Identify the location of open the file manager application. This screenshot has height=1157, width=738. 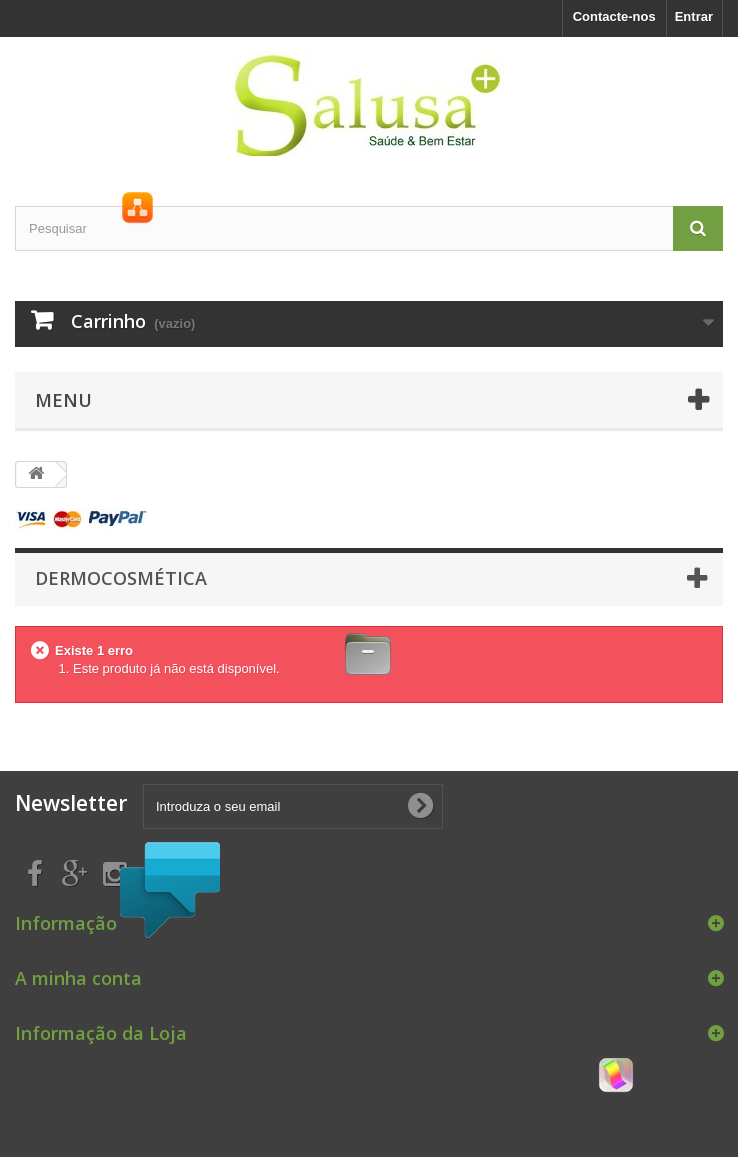
(368, 654).